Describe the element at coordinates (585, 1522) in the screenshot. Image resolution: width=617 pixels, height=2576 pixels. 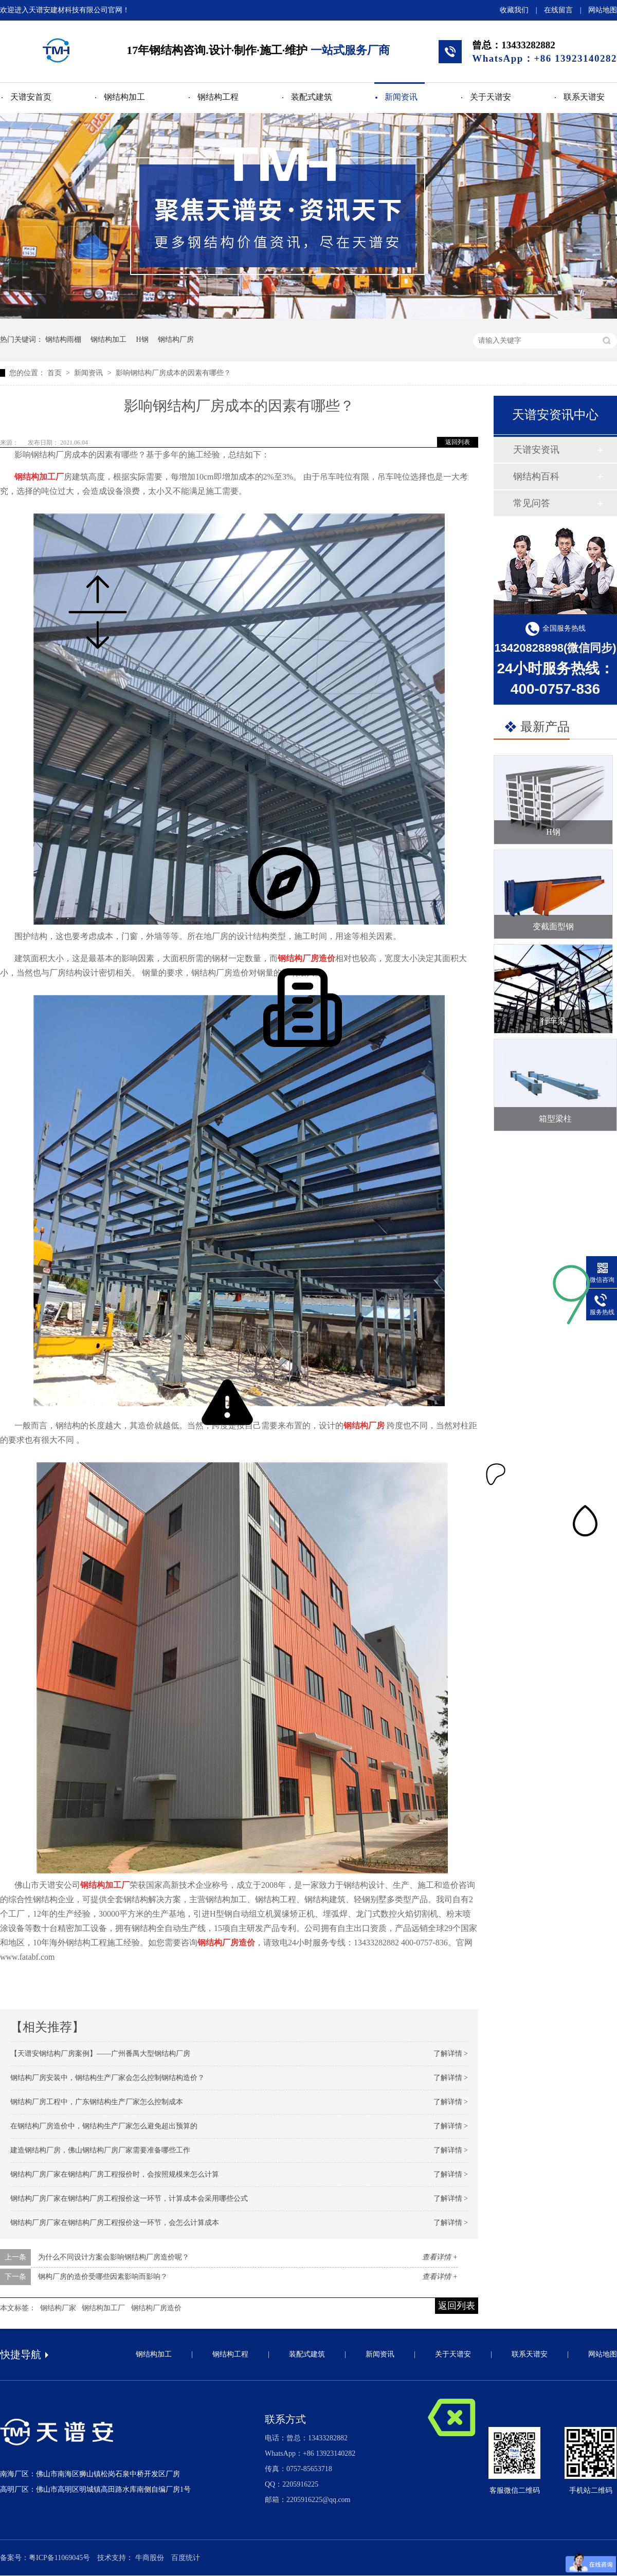
I see `indicates water or liquid-related settings` at that location.